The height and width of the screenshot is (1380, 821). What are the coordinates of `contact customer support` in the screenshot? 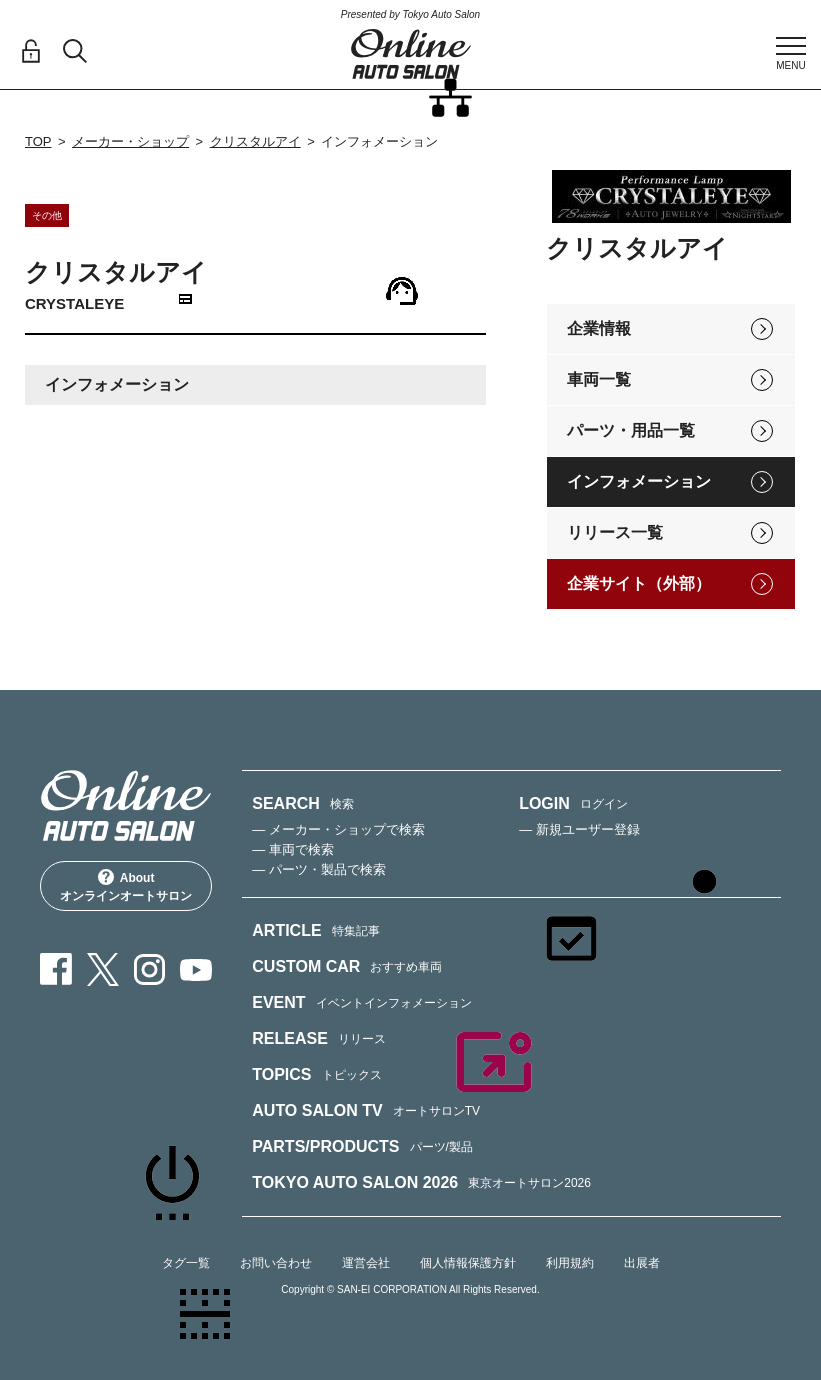 It's located at (402, 291).